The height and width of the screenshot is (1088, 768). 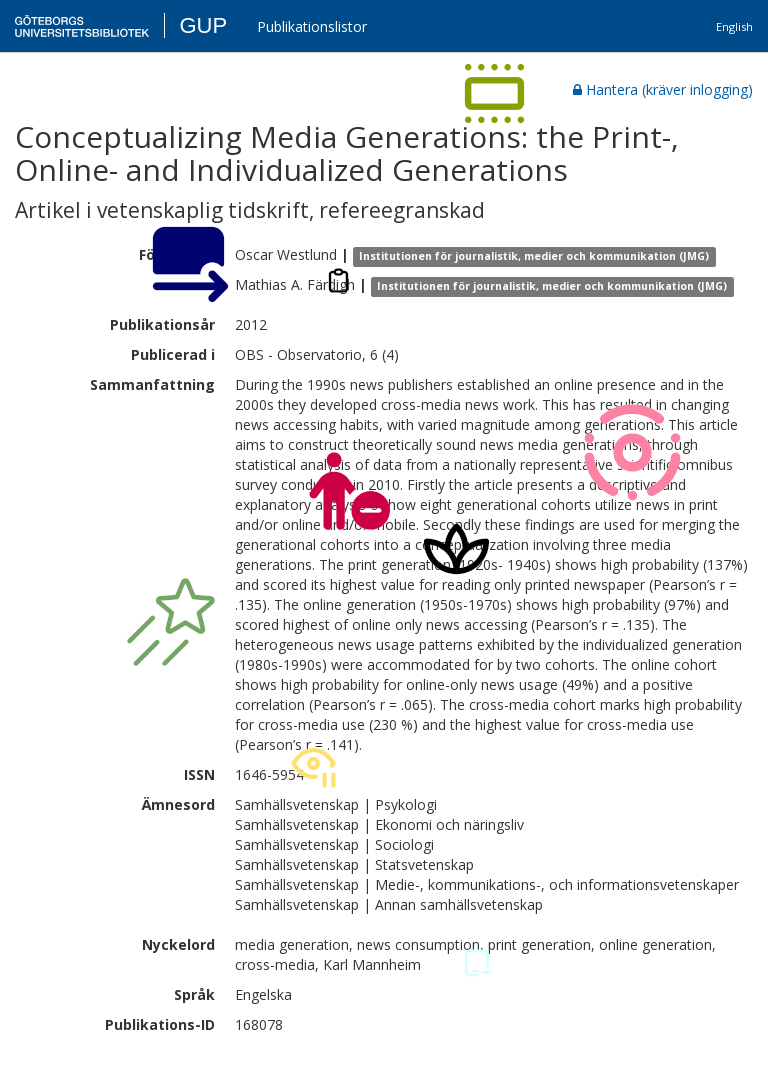 I want to click on pause visibility or viewing mode, so click(x=313, y=763).